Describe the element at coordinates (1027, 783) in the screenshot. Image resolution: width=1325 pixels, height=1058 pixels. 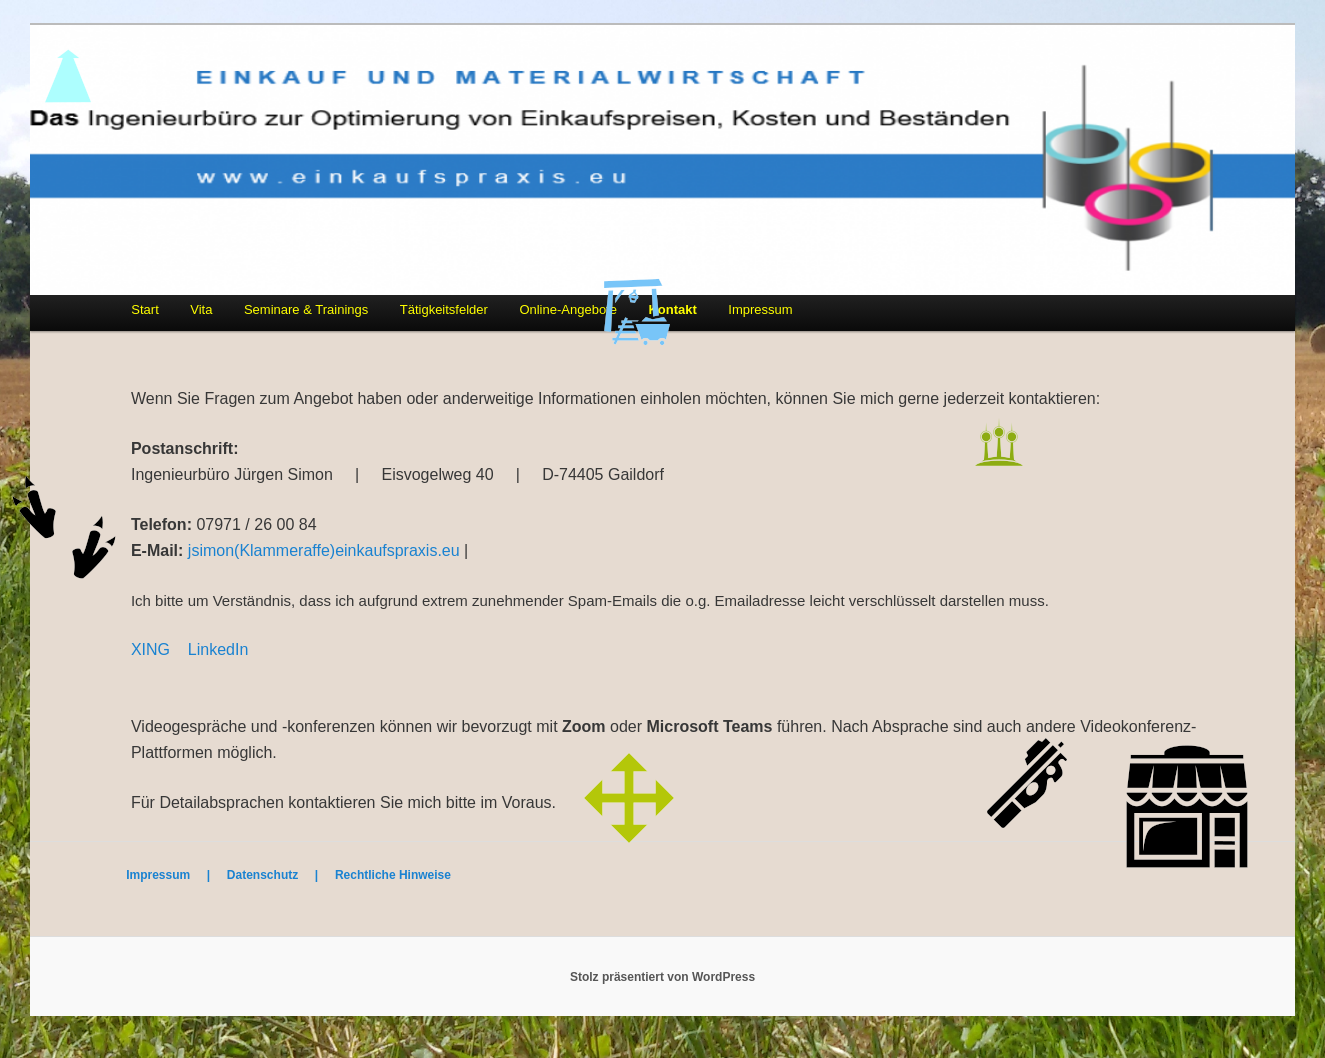
I see `select the P90 submachine gun` at that location.